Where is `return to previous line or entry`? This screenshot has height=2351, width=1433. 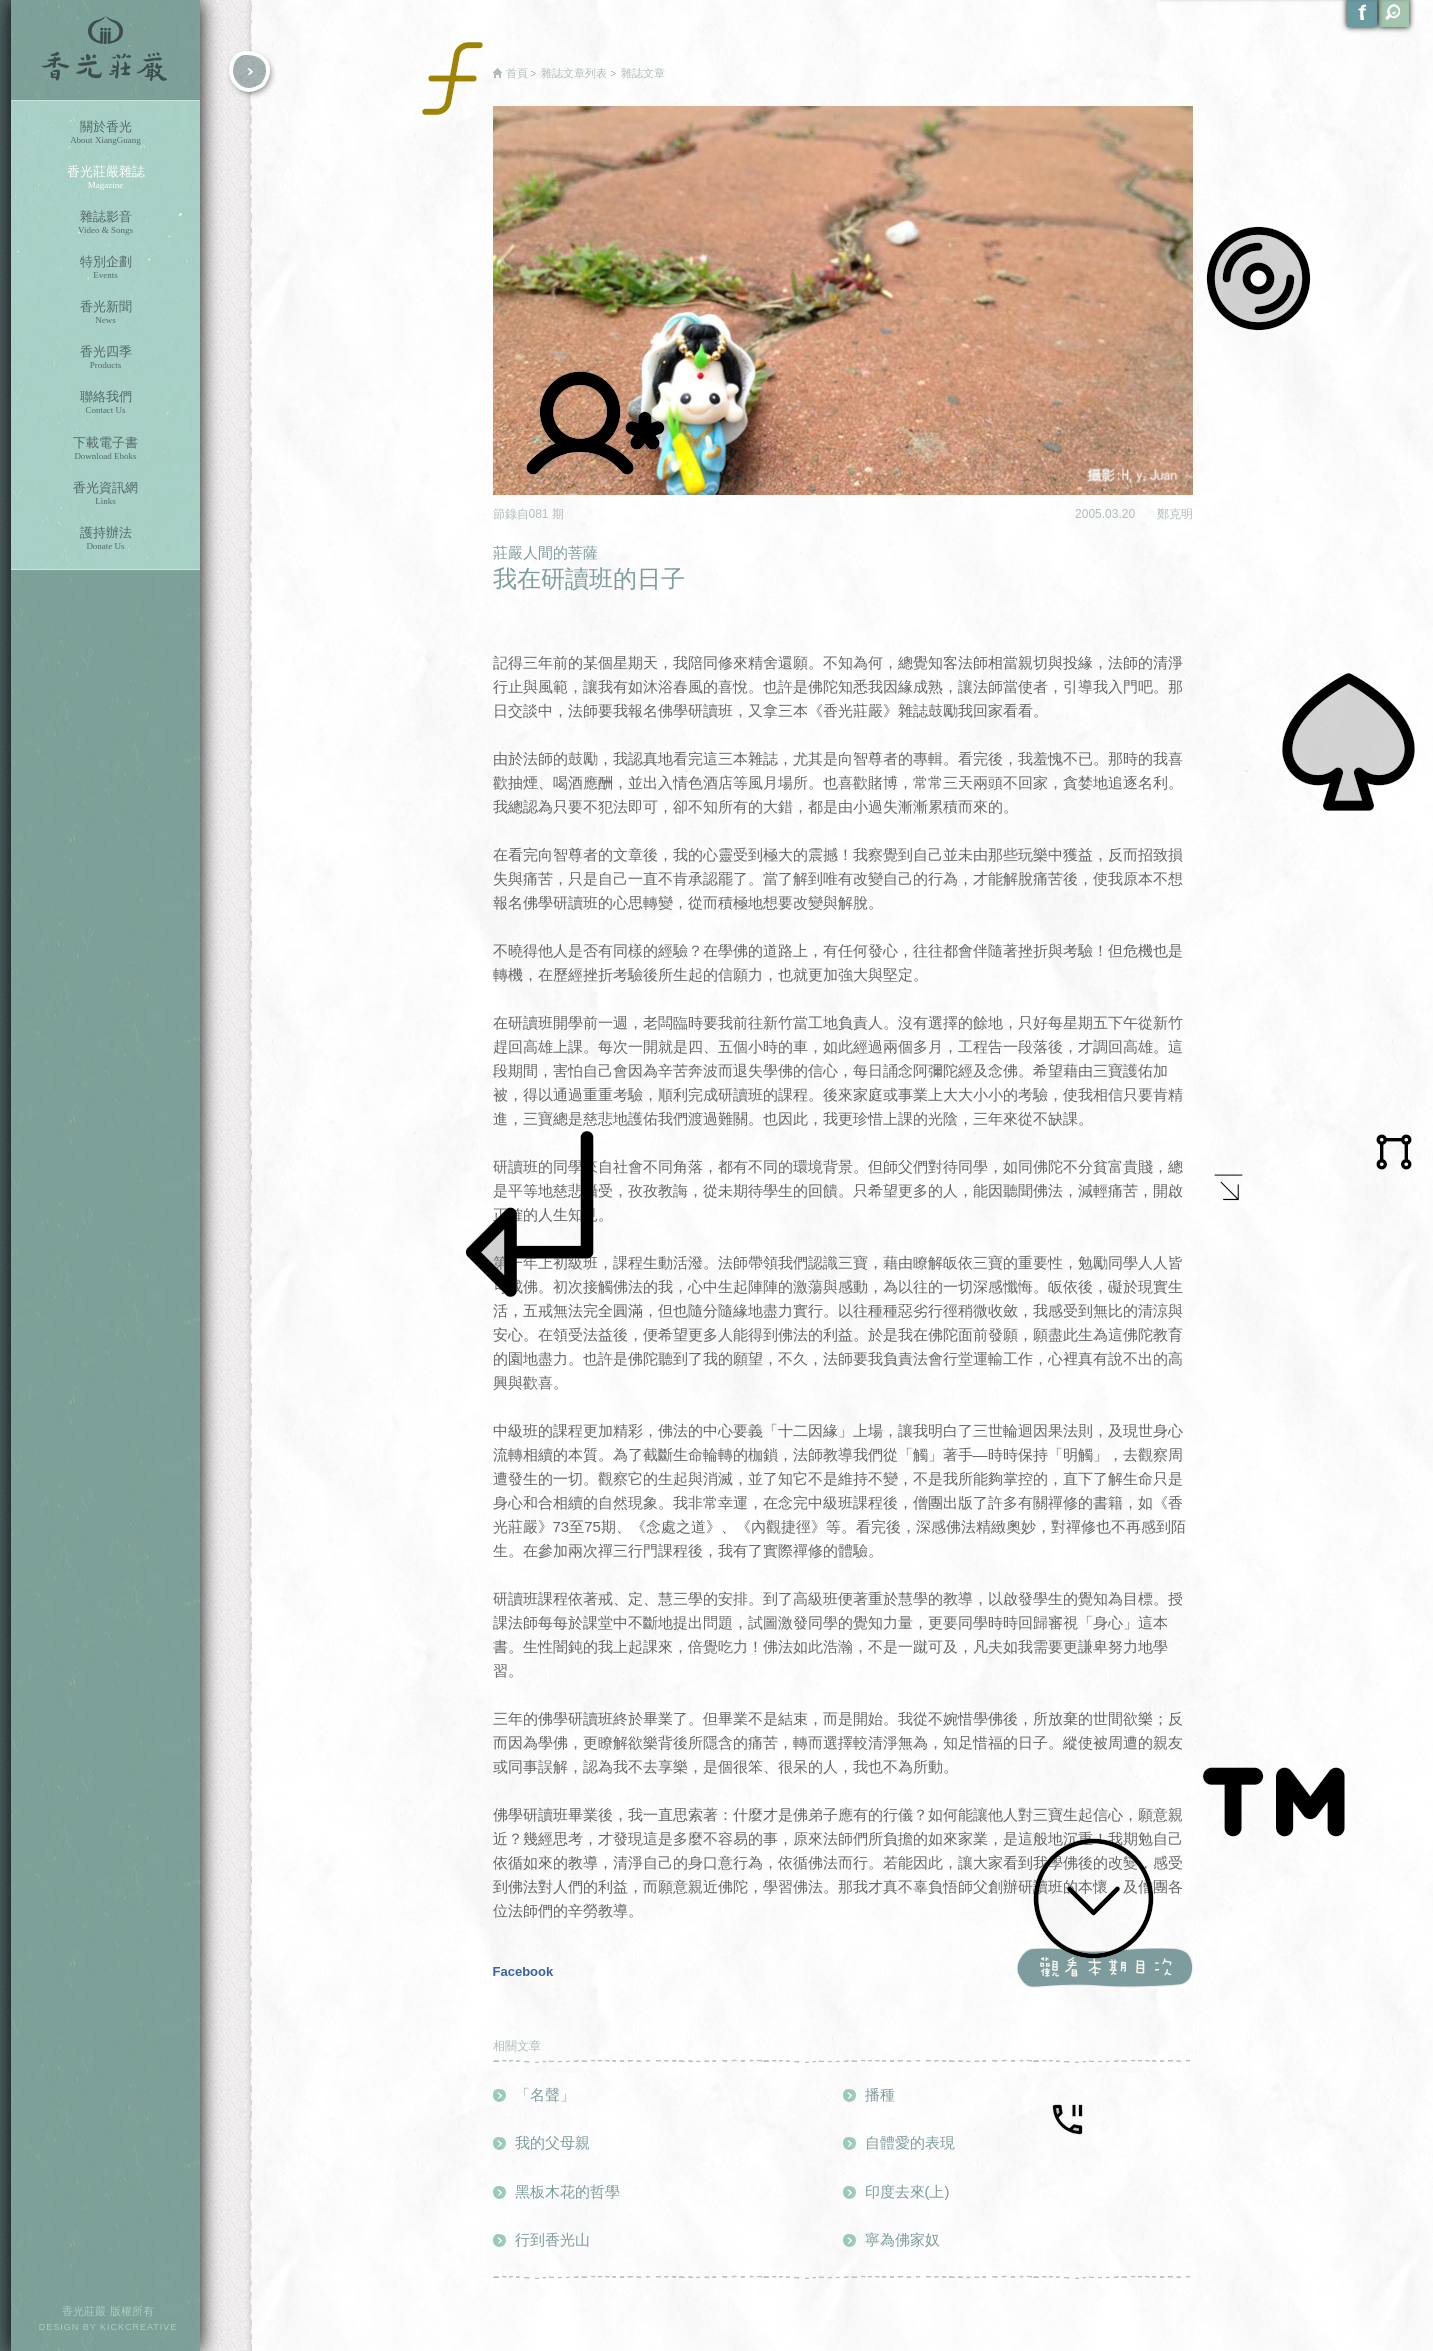 return to previous line or entry is located at coordinates (536, 1214).